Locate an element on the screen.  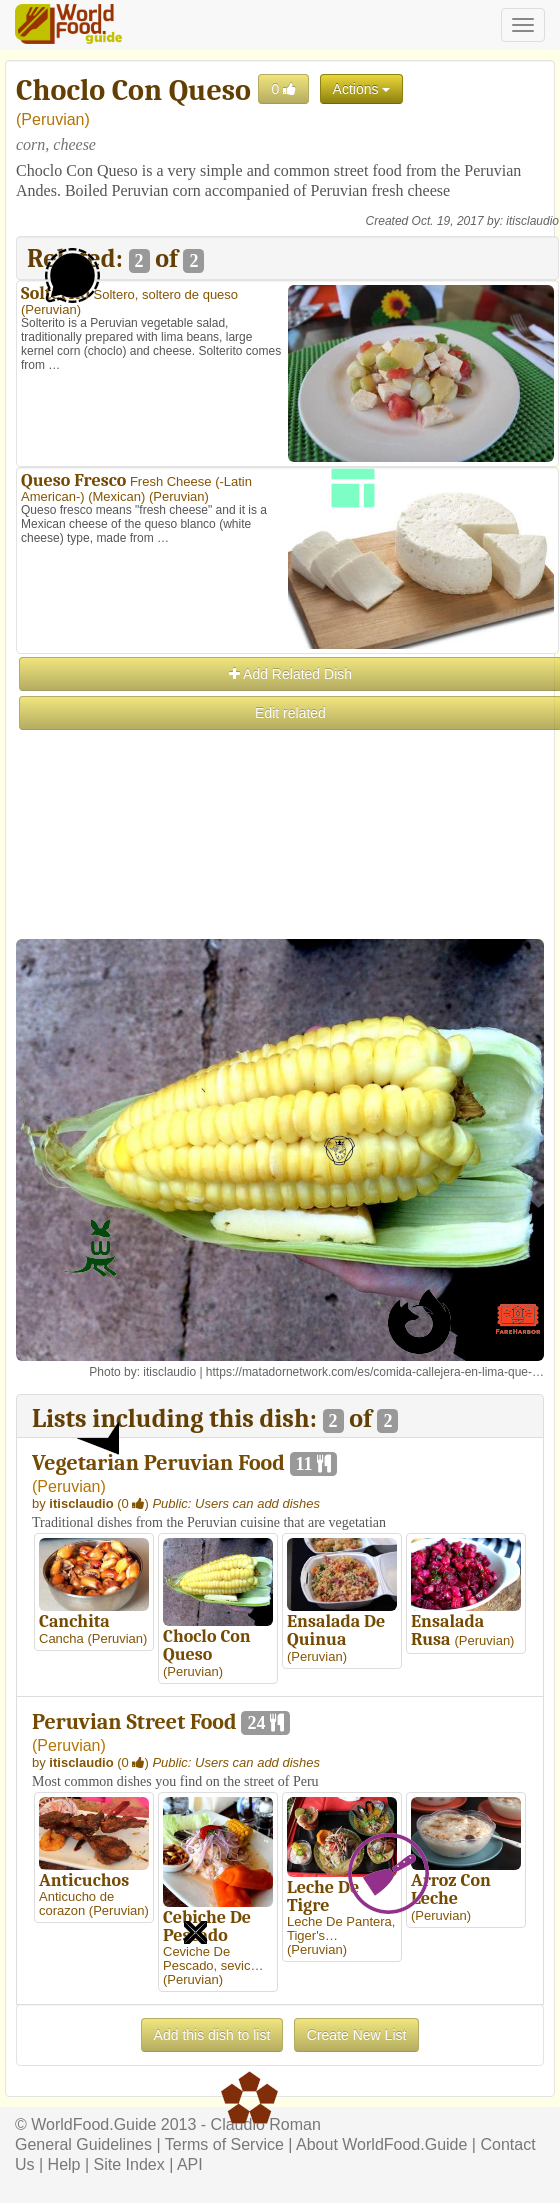
access FareHarbor booking services is located at coordinates (518, 1319).